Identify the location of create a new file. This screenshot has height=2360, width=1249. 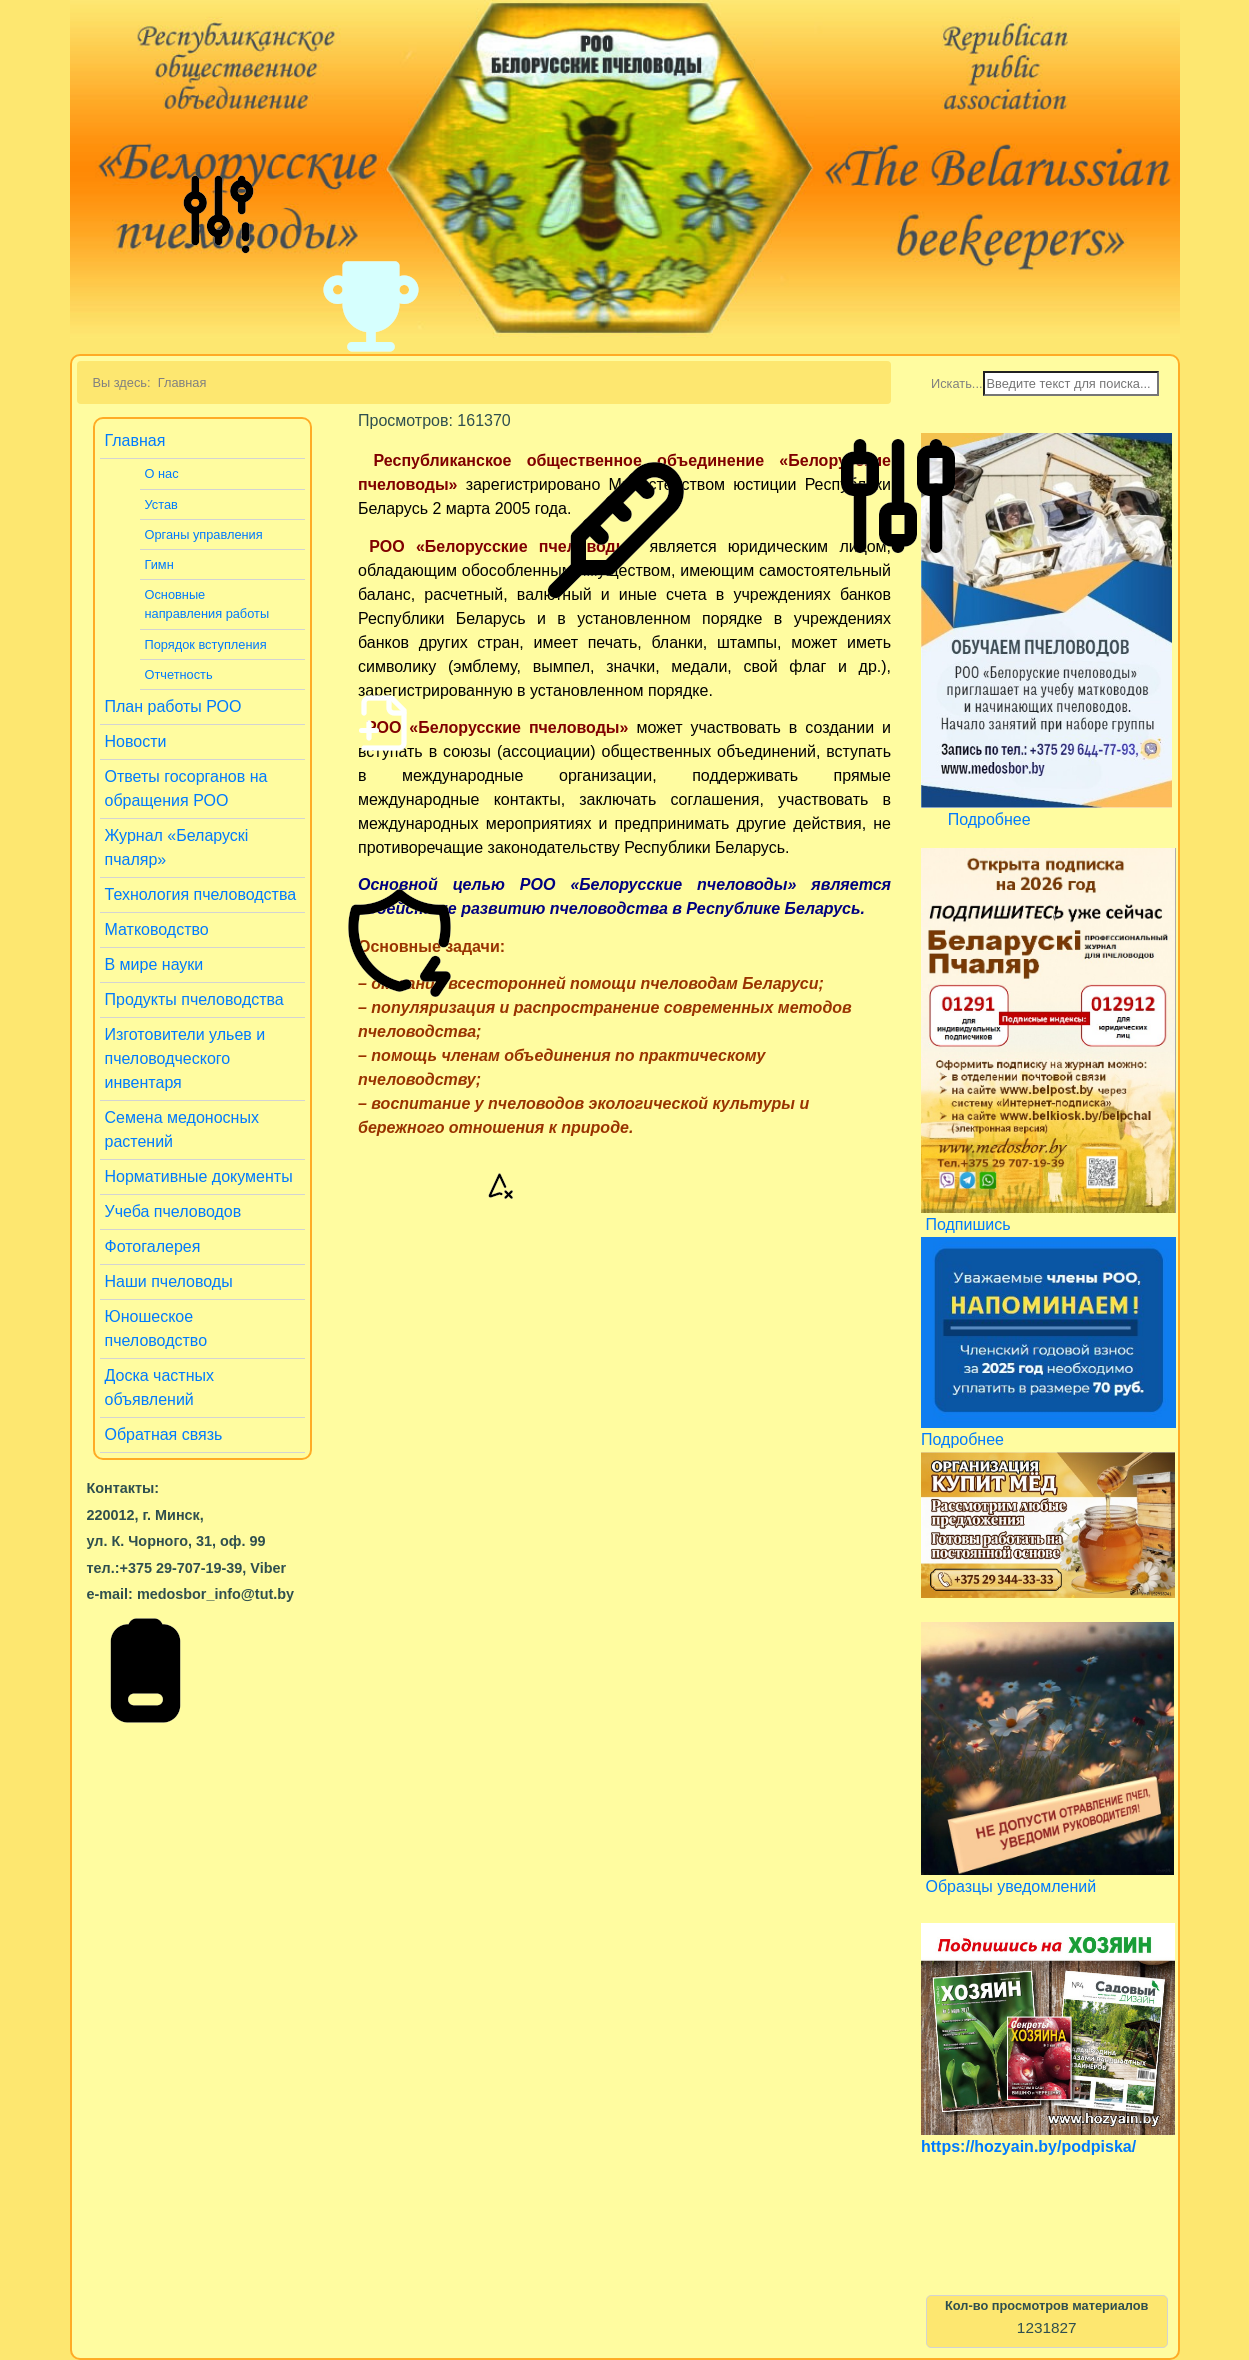
(384, 723).